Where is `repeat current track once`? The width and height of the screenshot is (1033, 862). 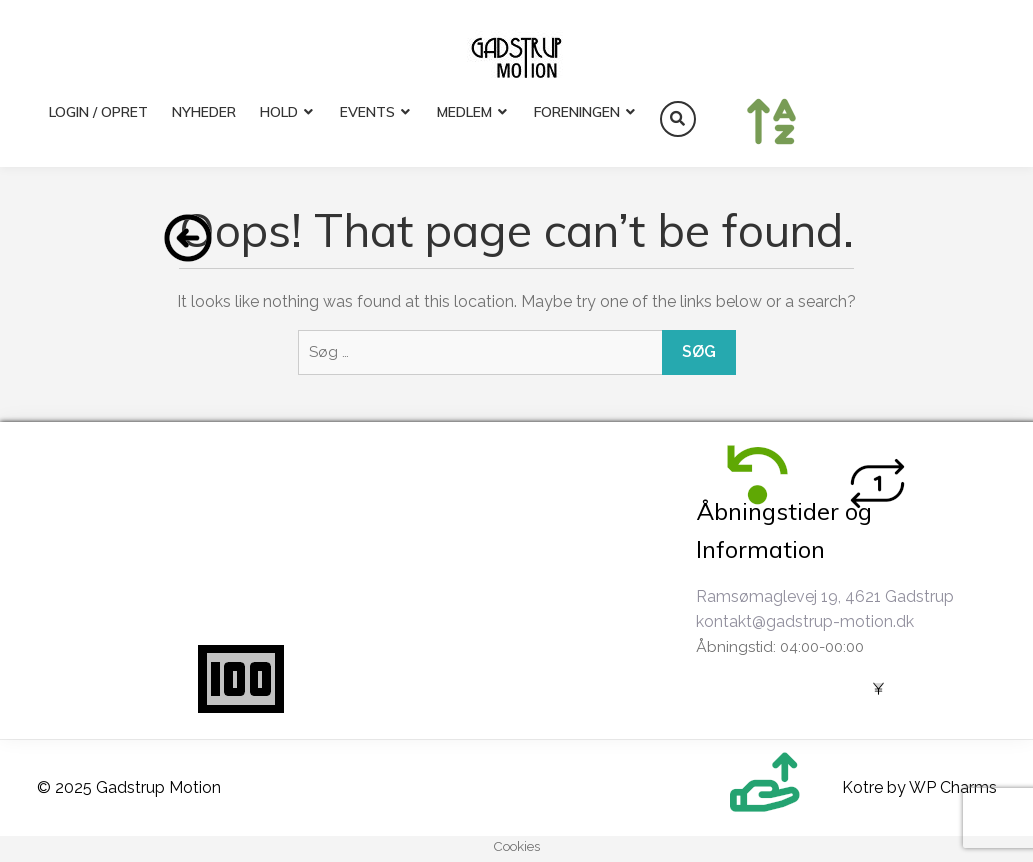 repeat current track once is located at coordinates (877, 483).